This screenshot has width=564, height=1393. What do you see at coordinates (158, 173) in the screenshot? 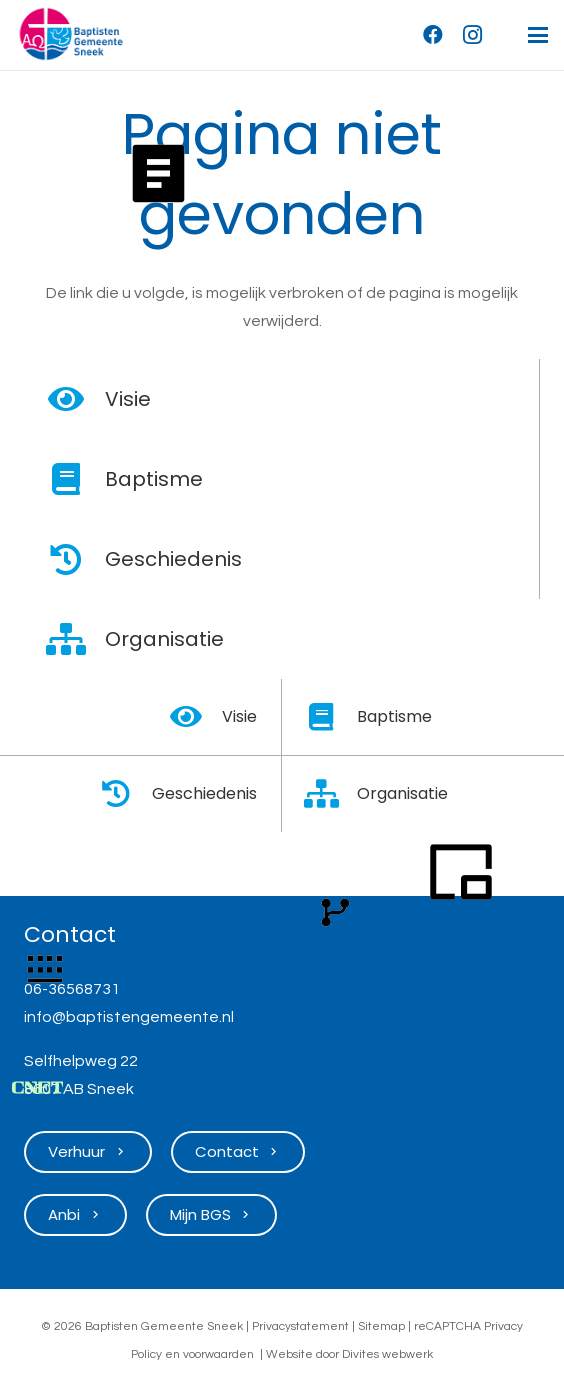
I see `view document list or file directory` at bounding box center [158, 173].